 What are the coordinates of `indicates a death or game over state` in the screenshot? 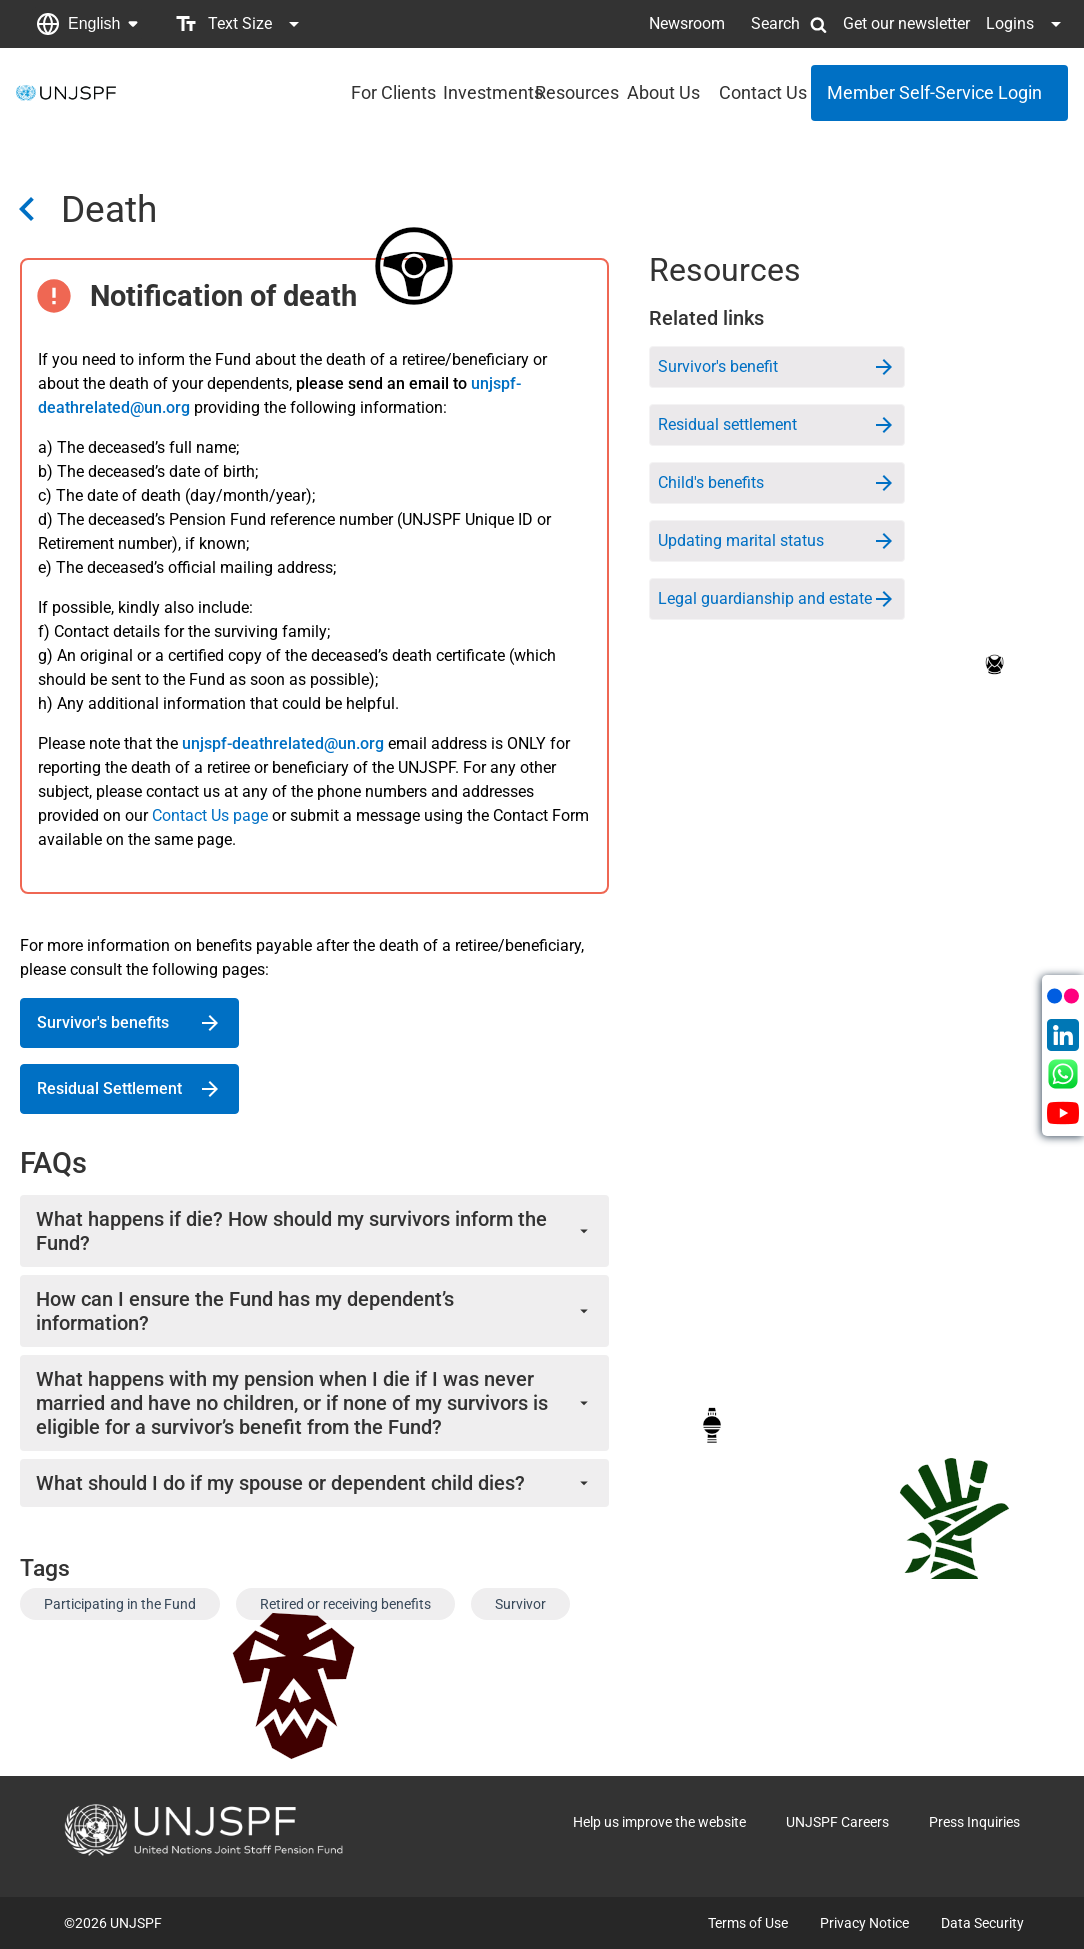 It's located at (294, 1686).